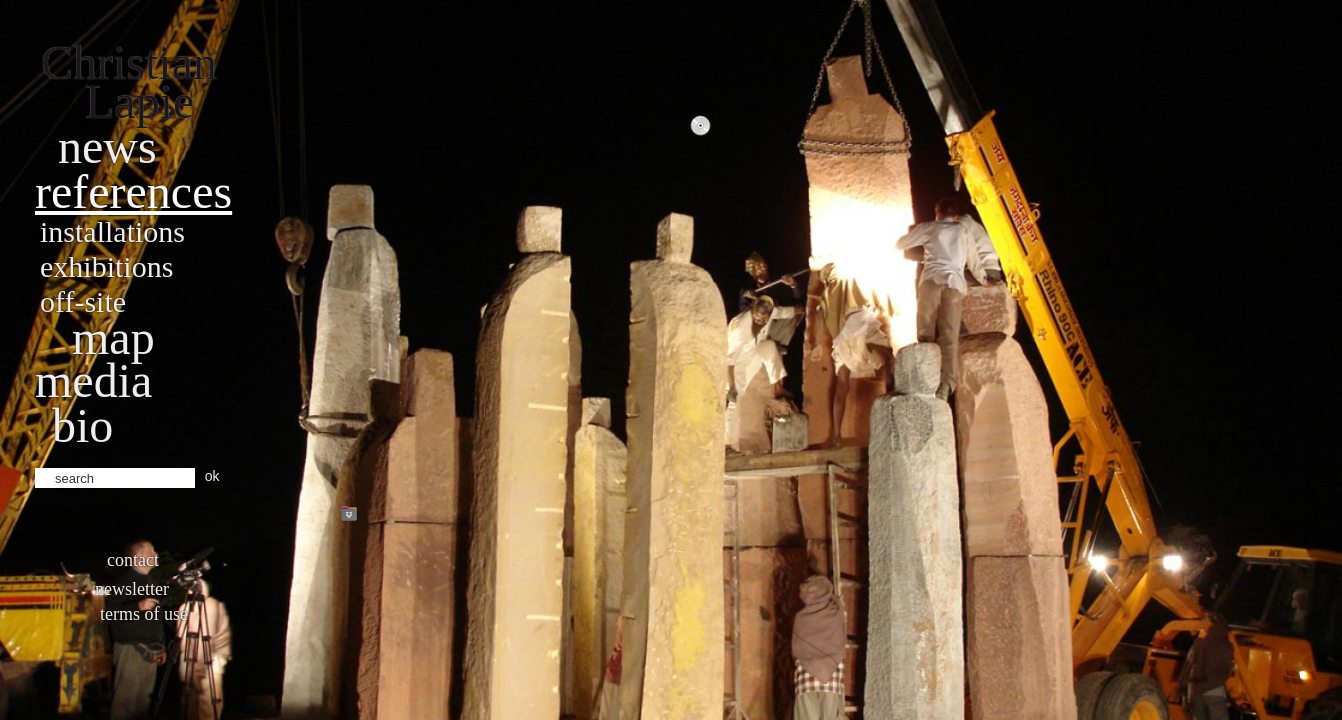 The image size is (1342, 720). I want to click on audio CD or music disc detected, so click(700, 125).